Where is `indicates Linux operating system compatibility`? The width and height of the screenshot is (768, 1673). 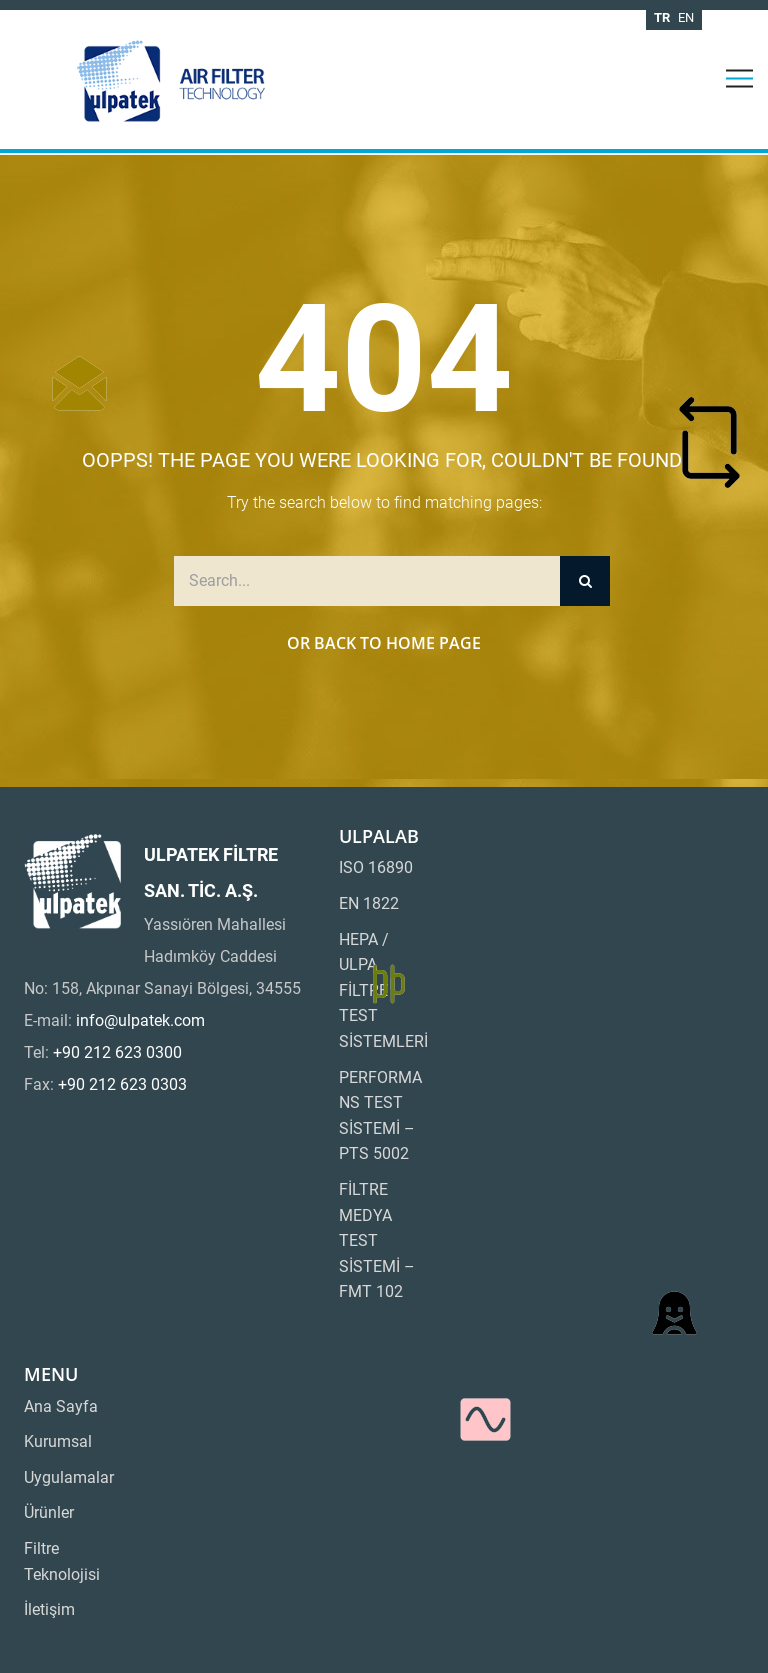
indicates Linux operating system compatibility is located at coordinates (674, 1315).